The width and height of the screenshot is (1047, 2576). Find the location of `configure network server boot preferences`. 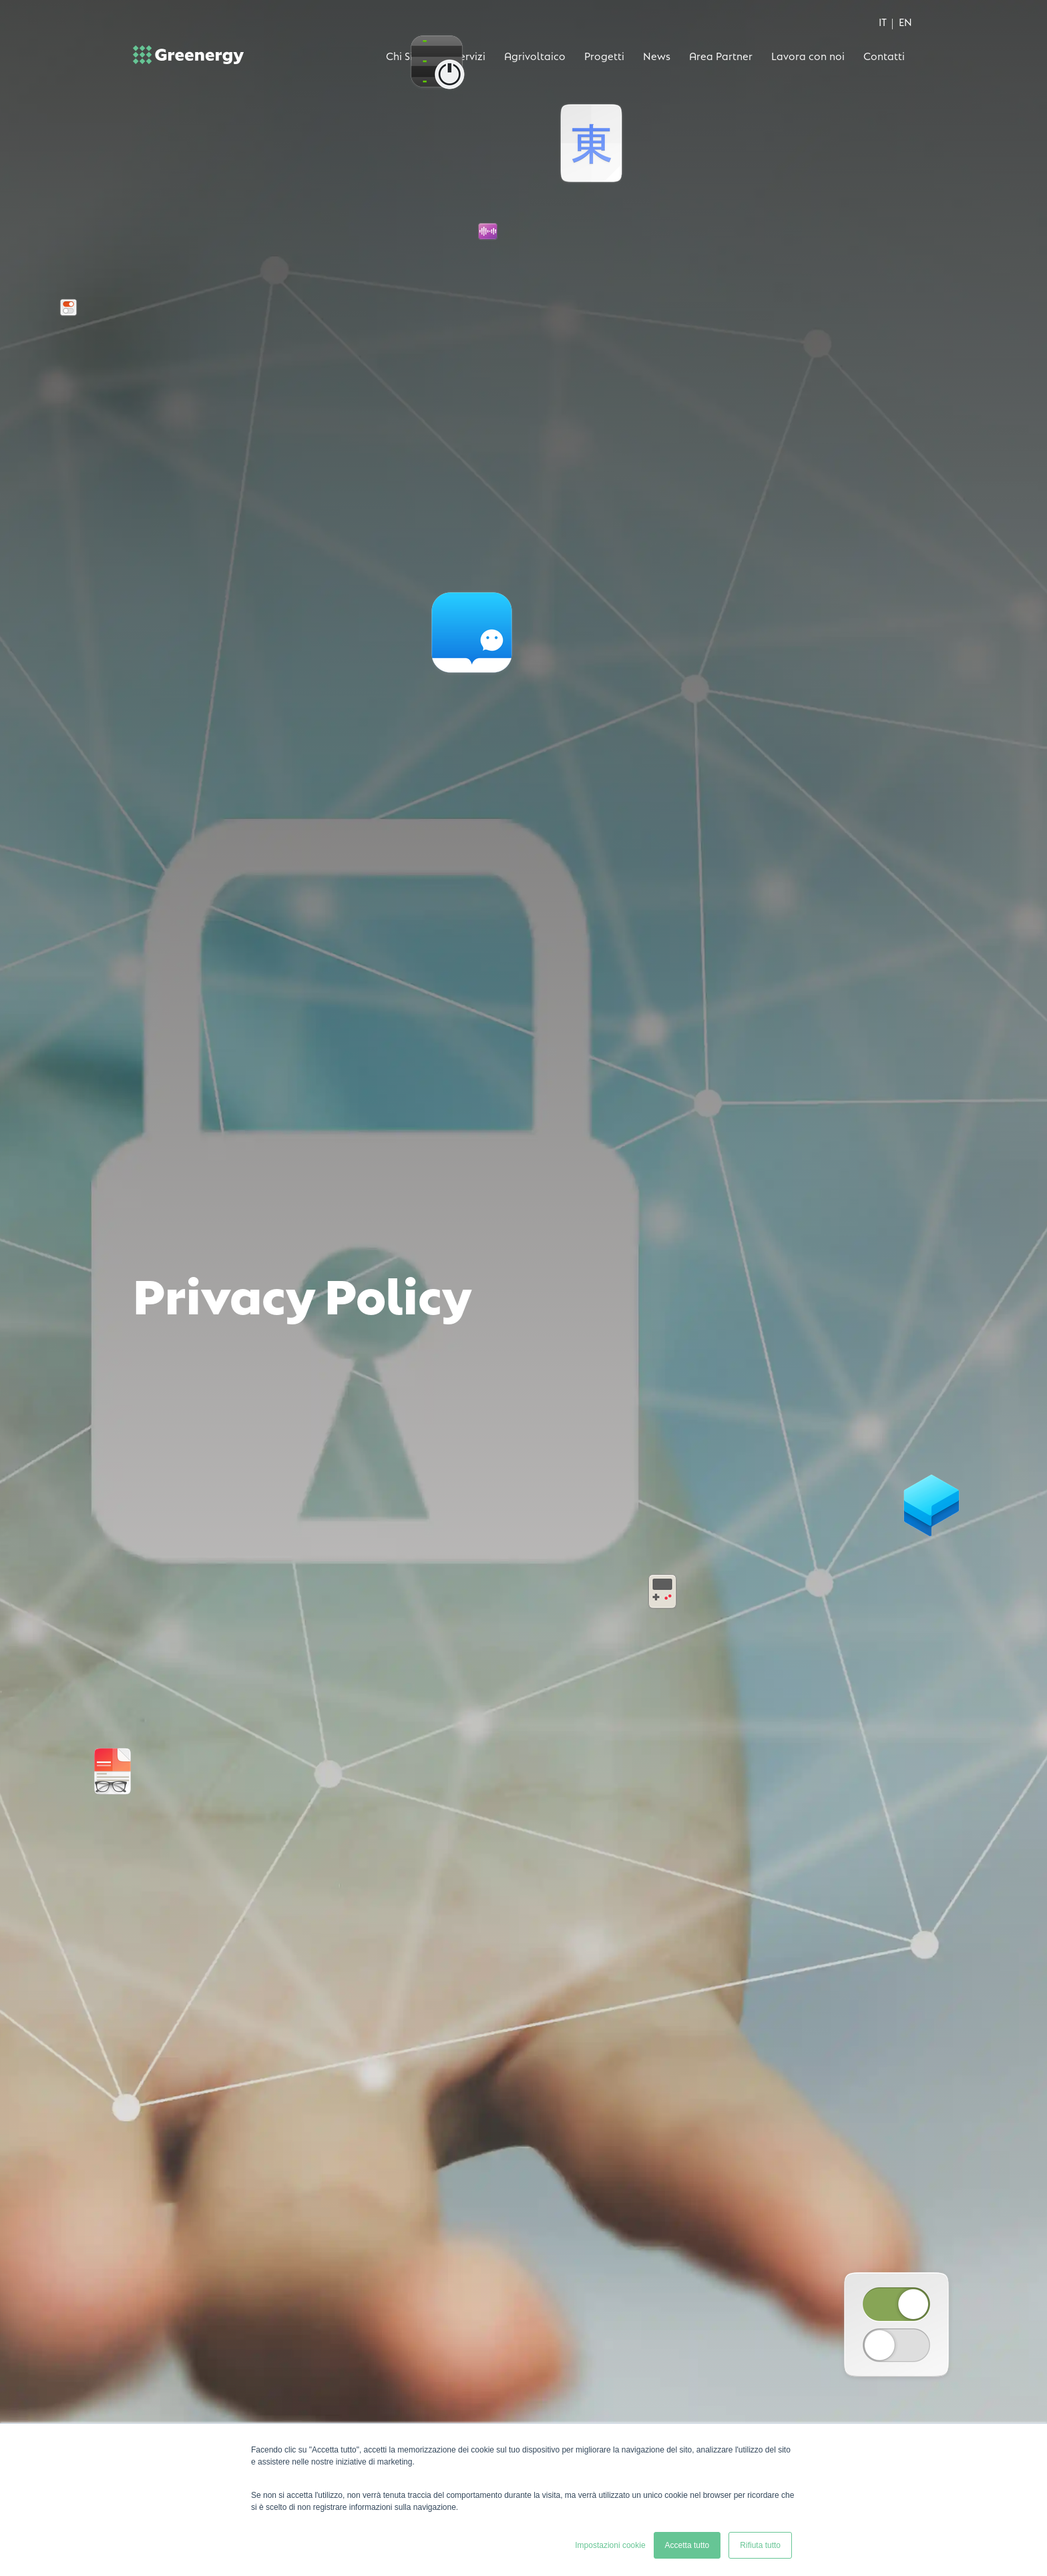

configure network server boot preferences is located at coordinates (437, 61).